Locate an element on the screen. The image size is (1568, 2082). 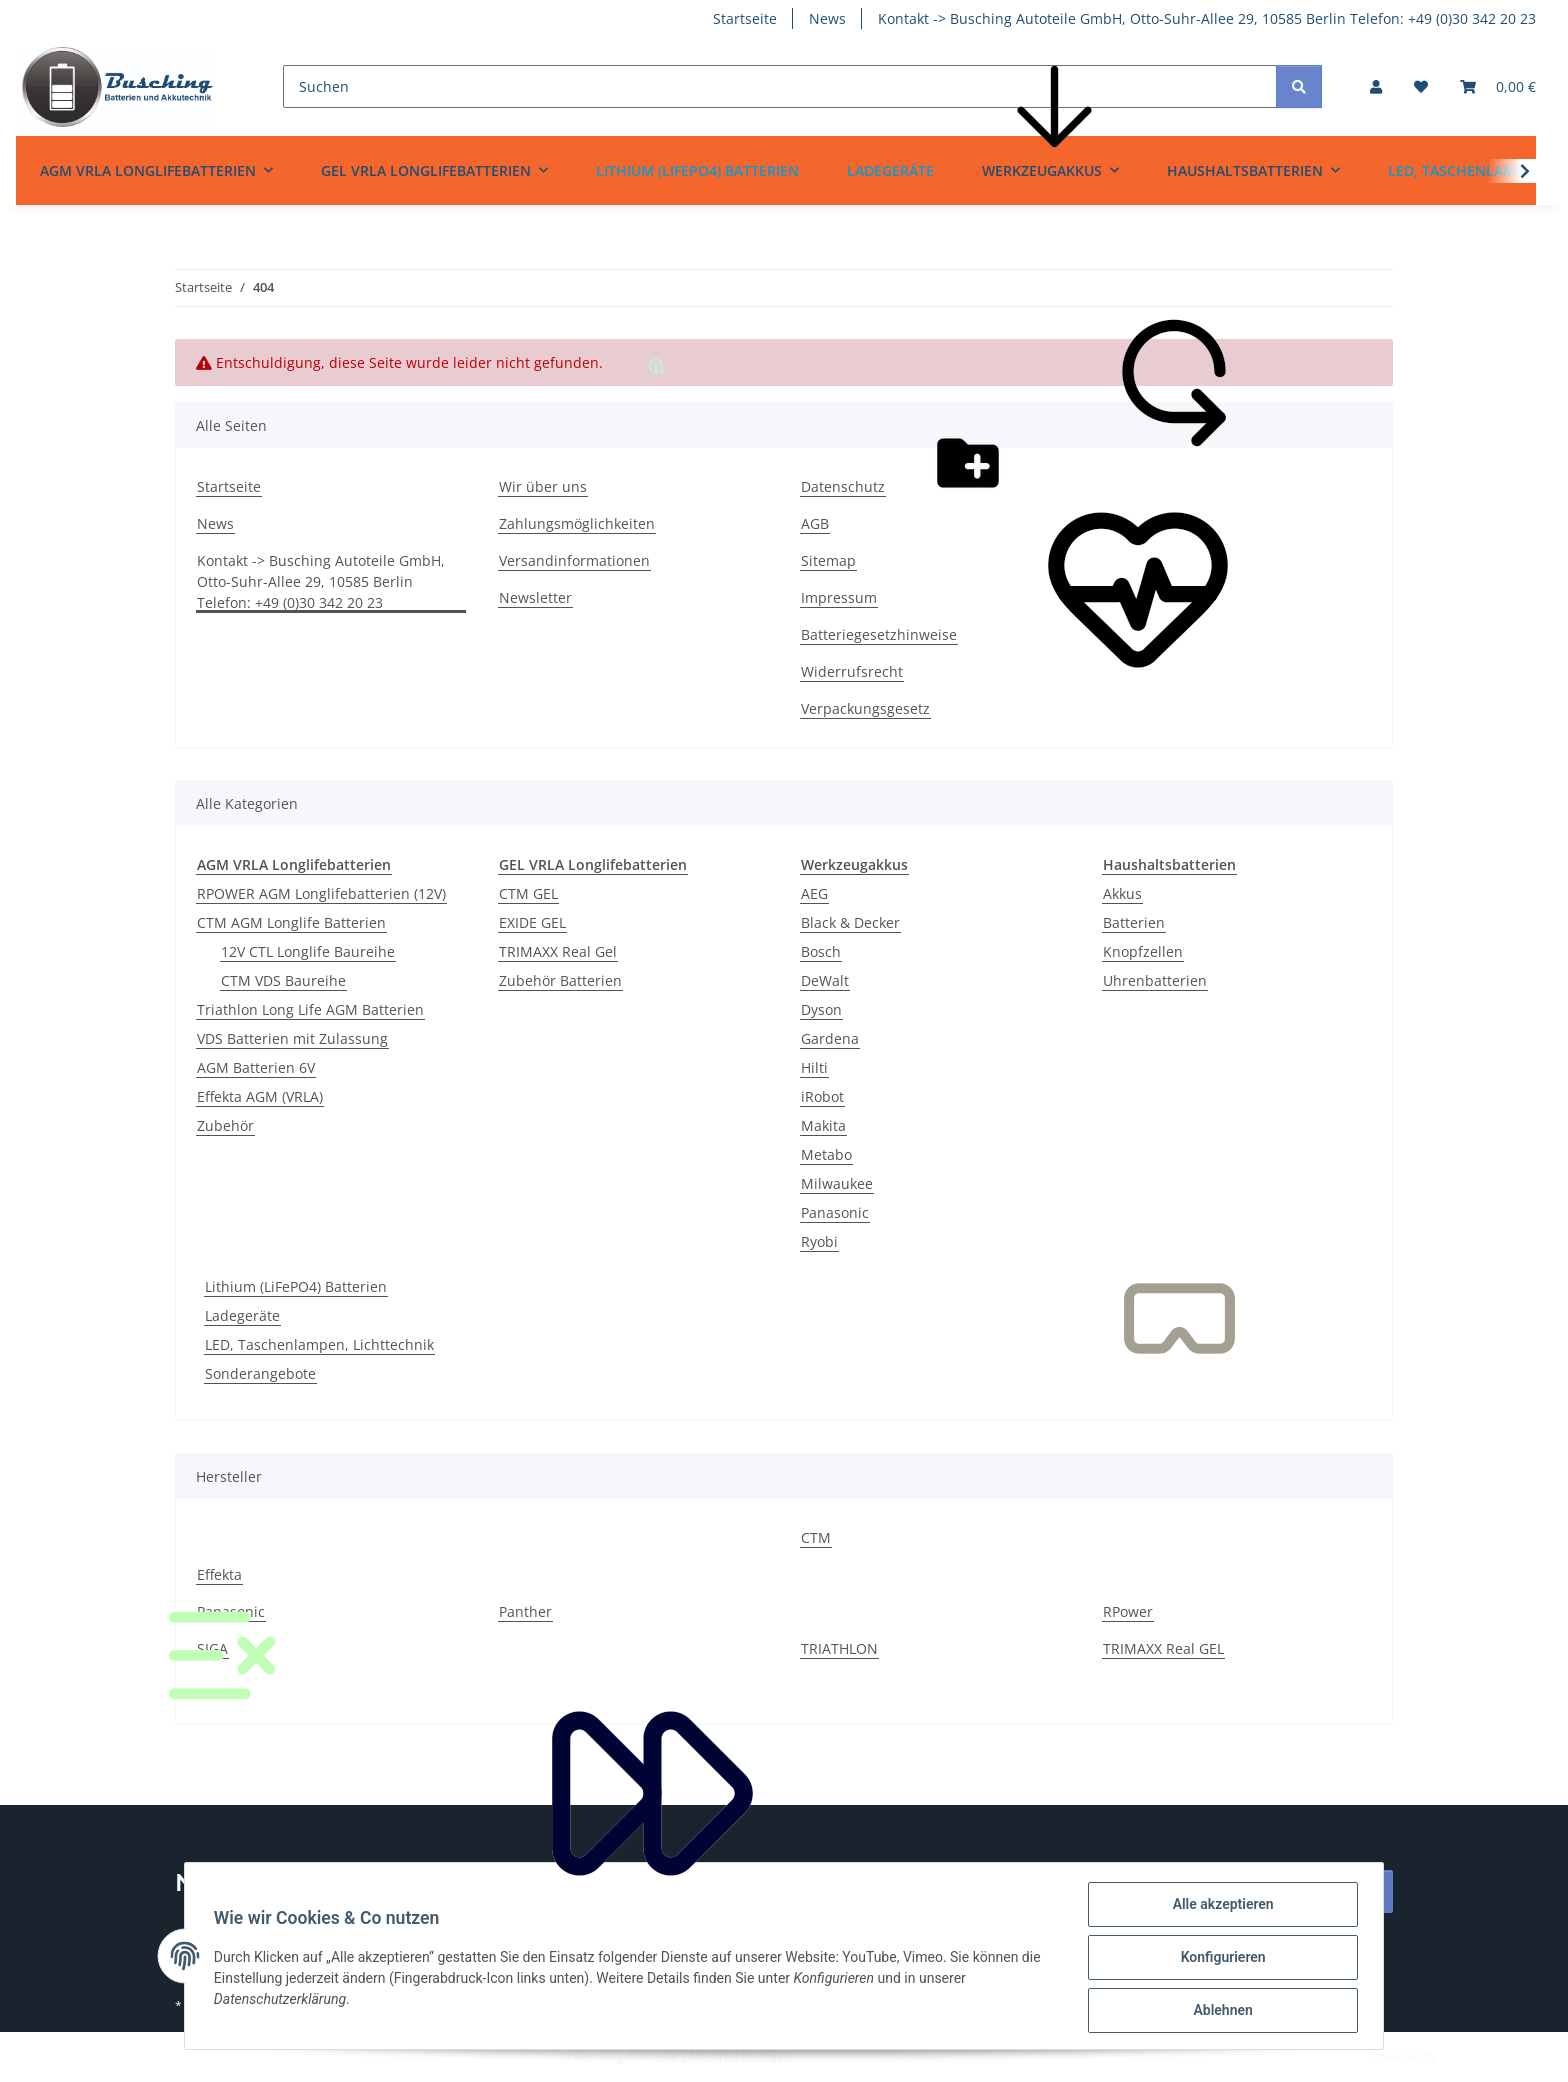
scroll down or view more content is located at coordinates (1054, 106).